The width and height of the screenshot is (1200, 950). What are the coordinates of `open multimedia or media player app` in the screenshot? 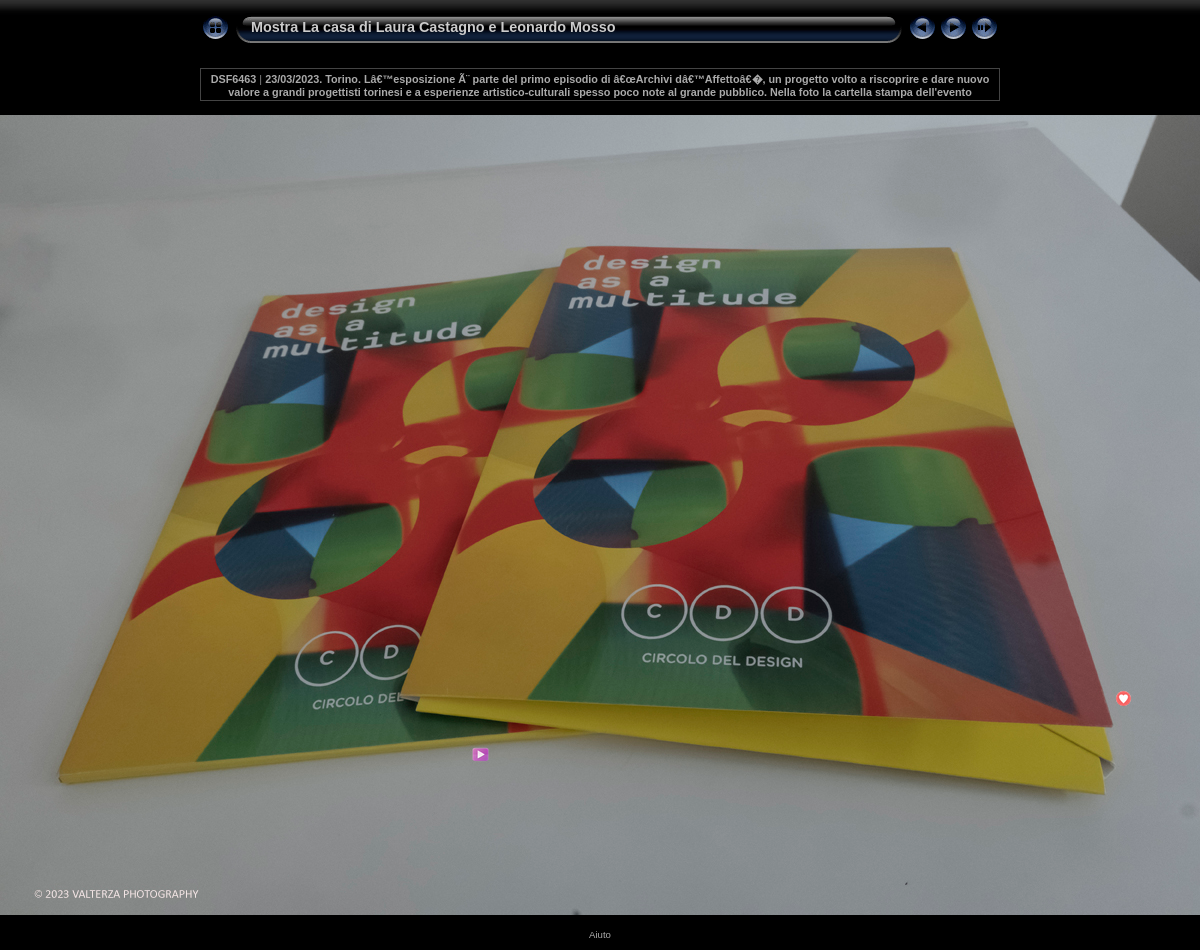 It's located at (480, 754).